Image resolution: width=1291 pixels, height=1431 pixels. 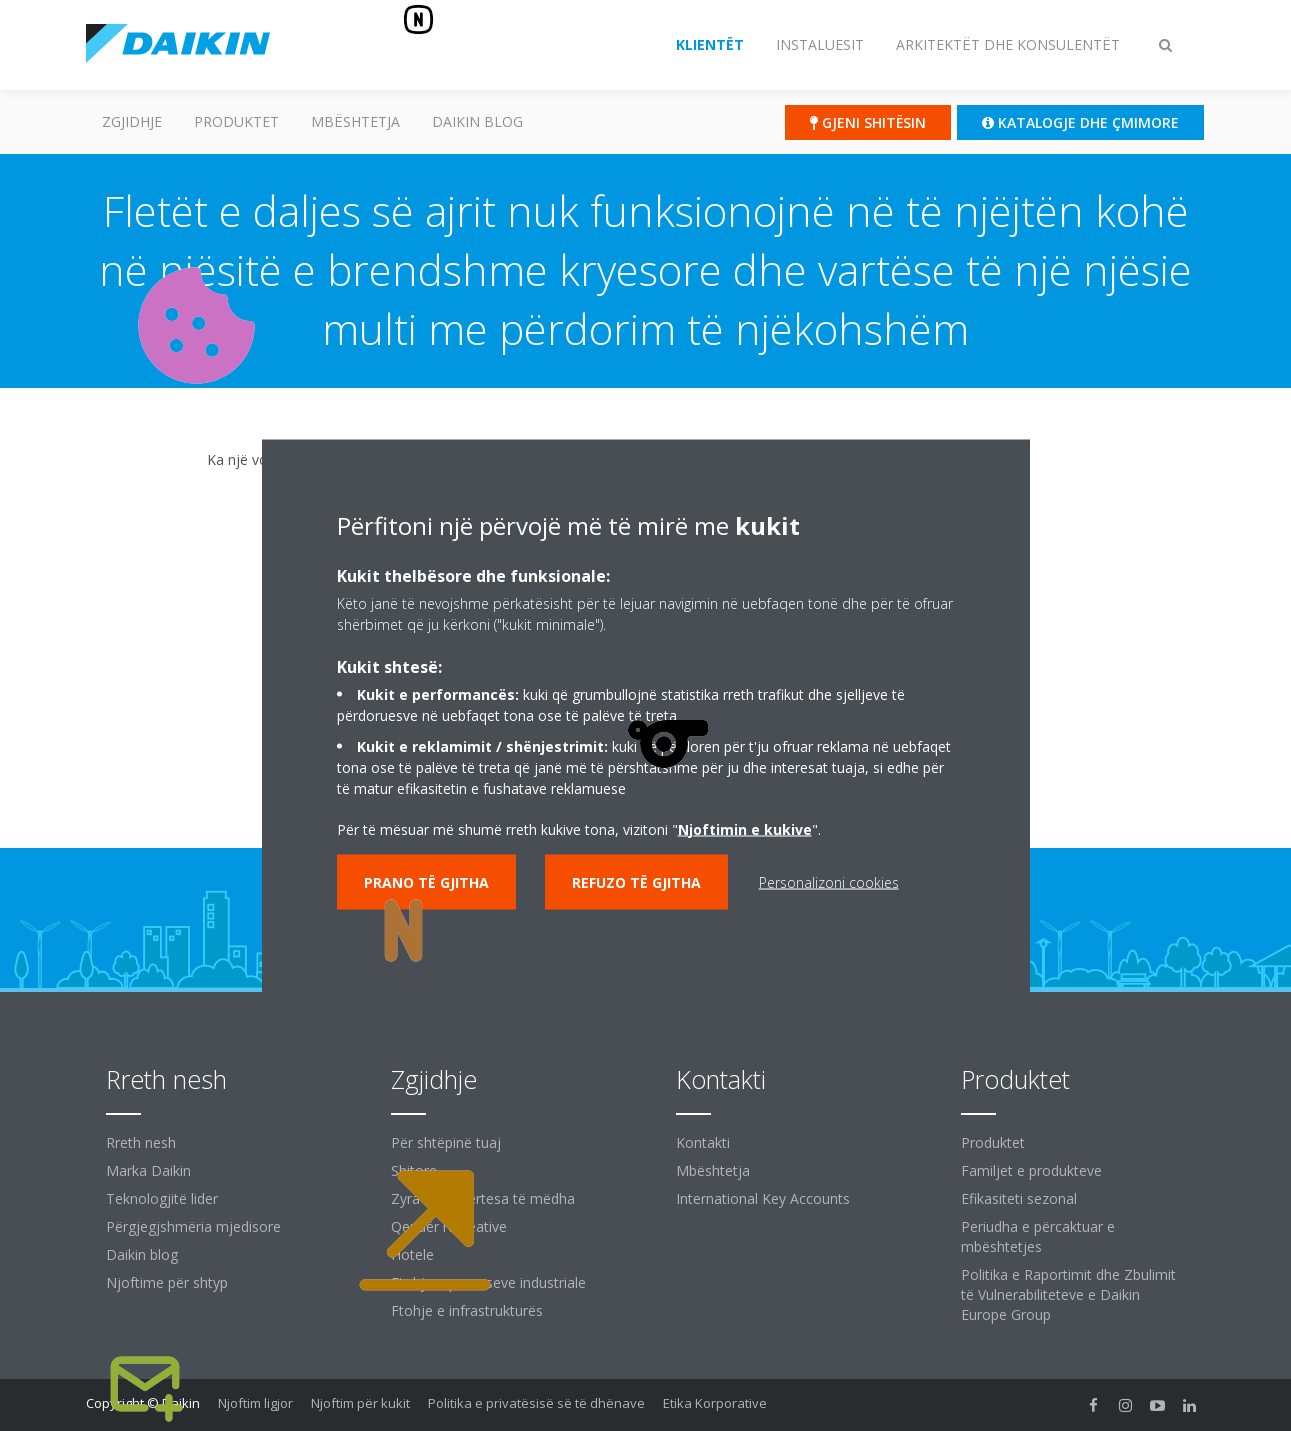 What do you see at coordinates (418, 19) in the screenshot?
I see `indicates an item starting with the letter "n"` at bounding box center [418, 19].